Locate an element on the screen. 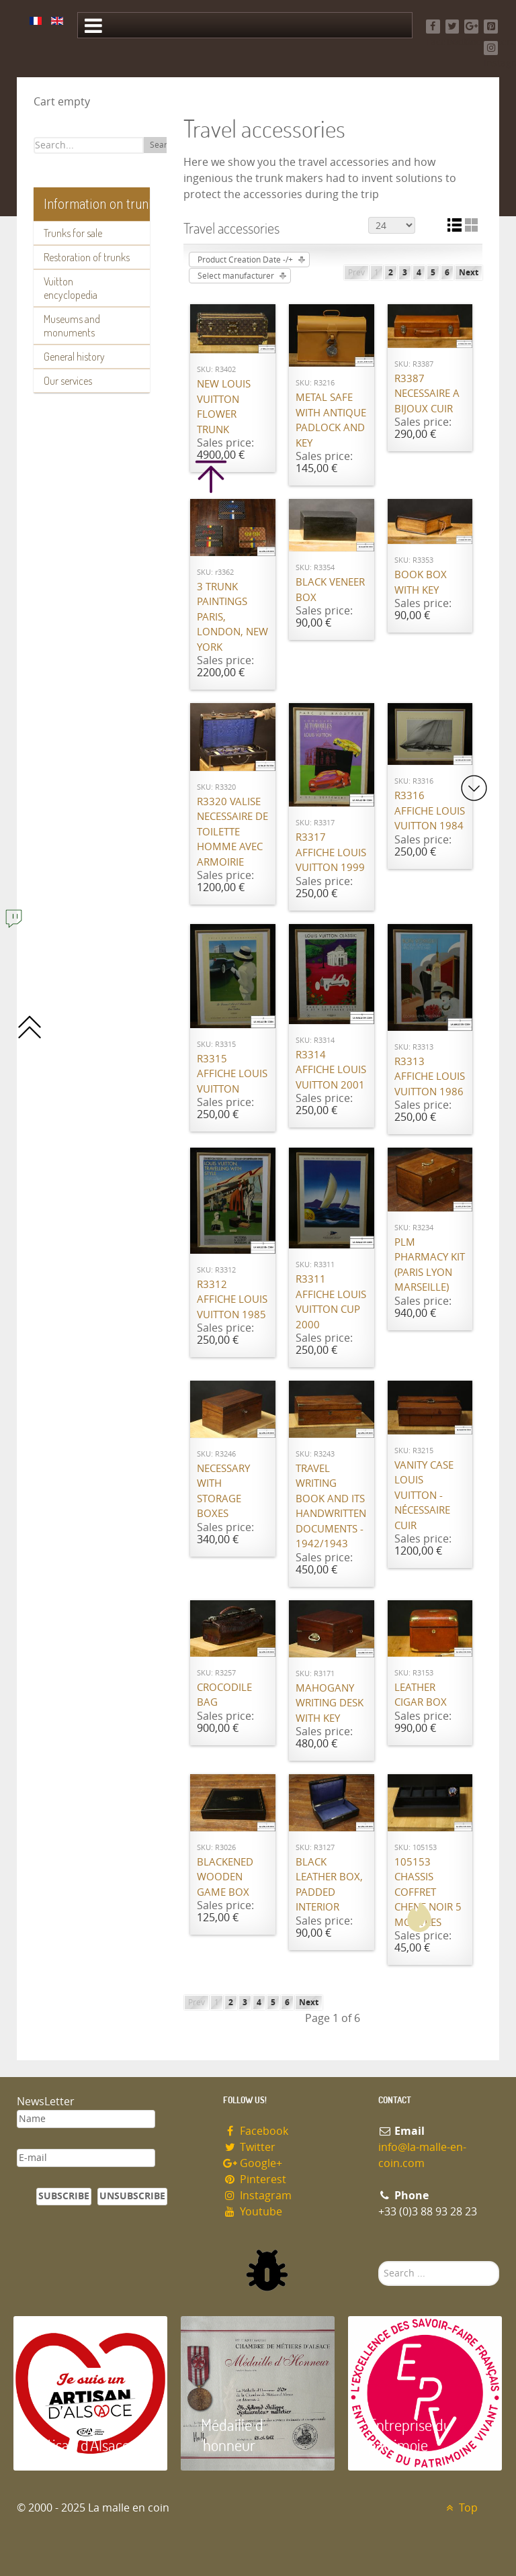 The height and width of the screenshot is (2576, 516). find pest control services nearby is located at coordinates (267, 2270).